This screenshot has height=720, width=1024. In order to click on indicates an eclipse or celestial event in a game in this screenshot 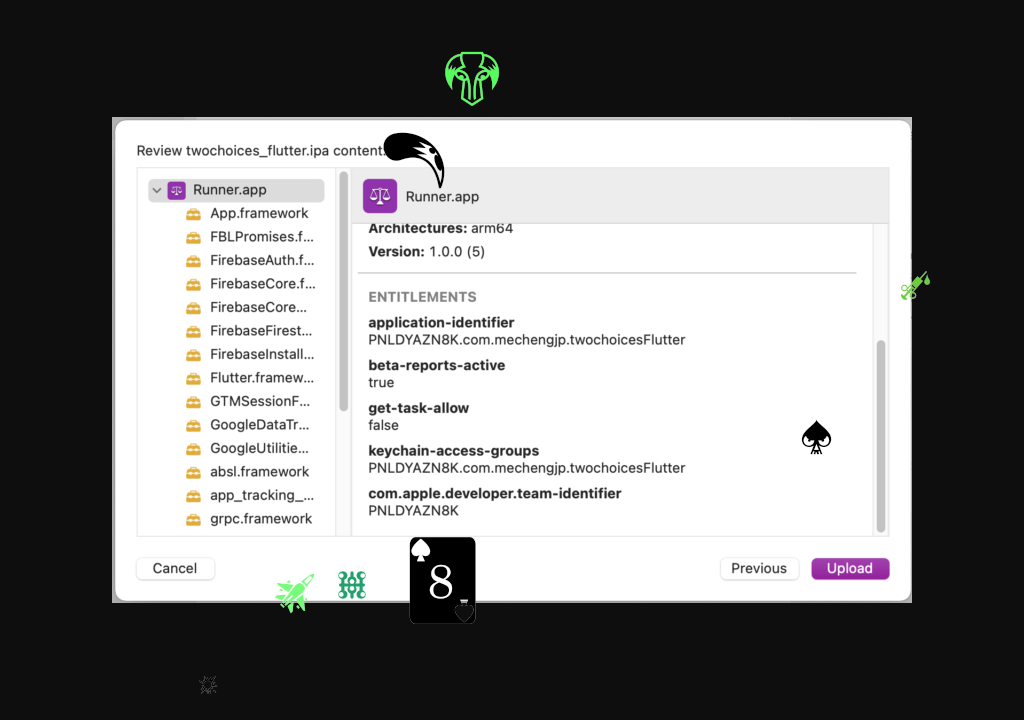, I will do `click(208, 685)`.